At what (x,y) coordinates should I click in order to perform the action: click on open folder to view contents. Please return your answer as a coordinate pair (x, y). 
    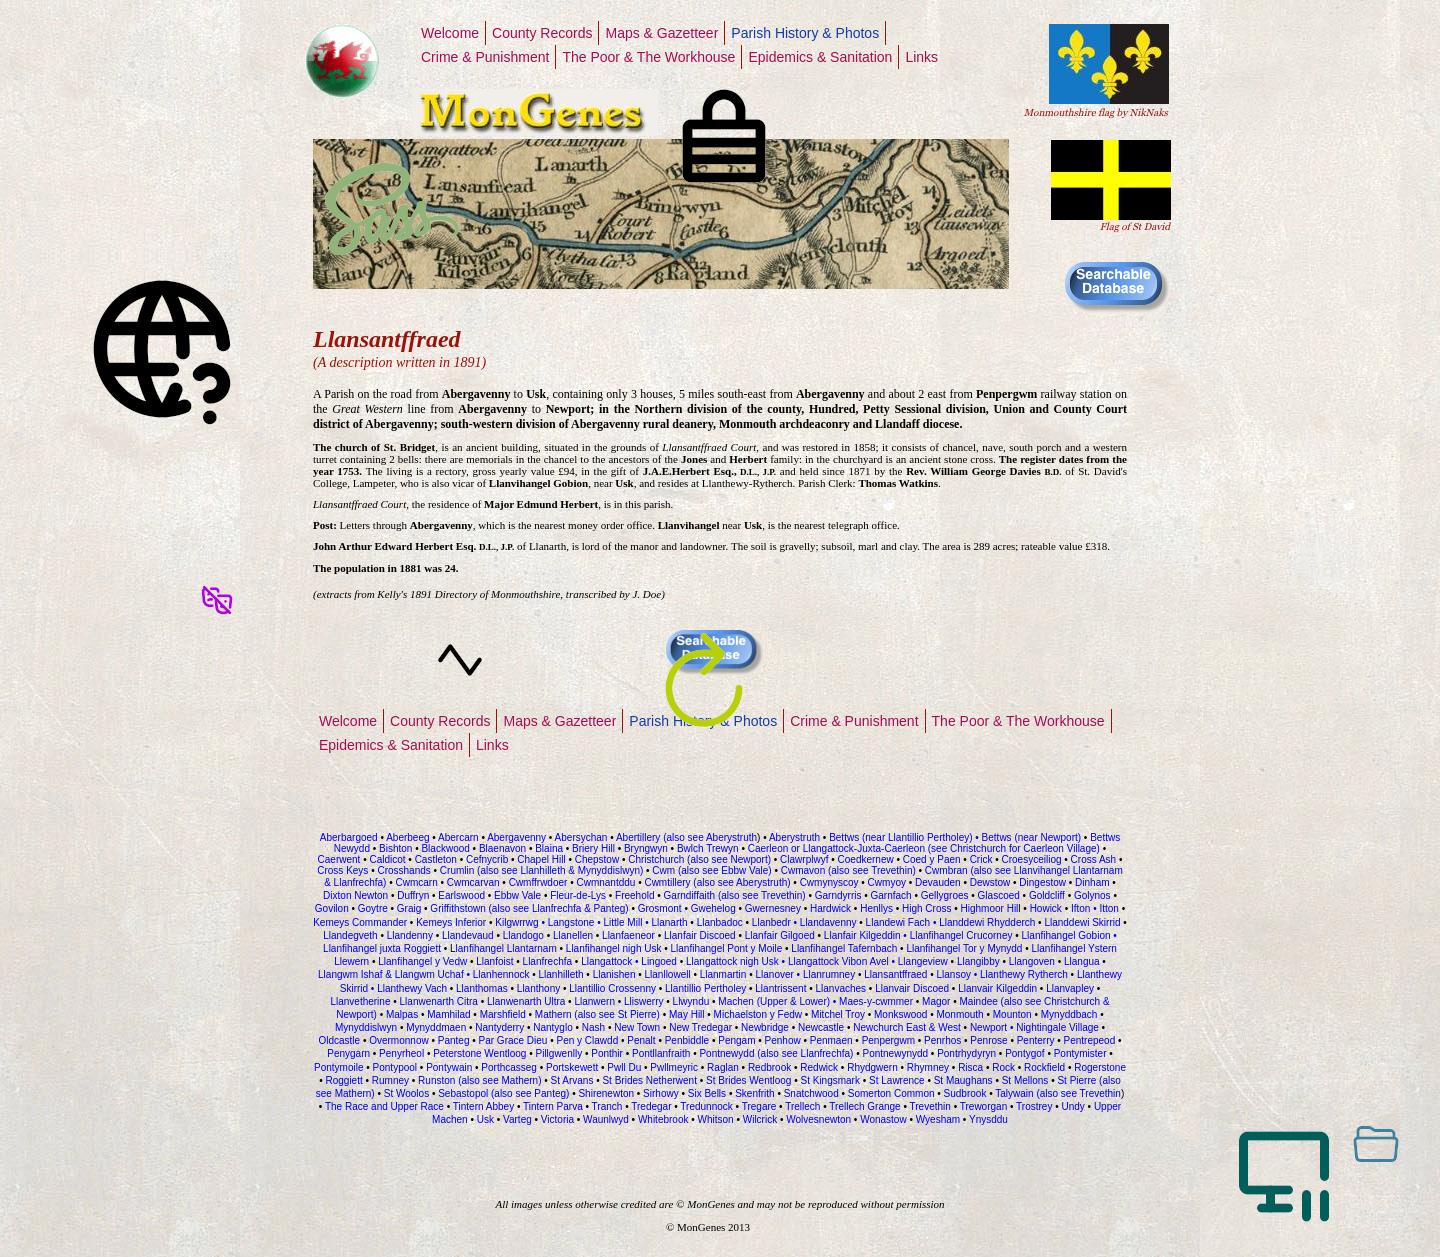
    Looking at the image, I should click on (1376, 1144).